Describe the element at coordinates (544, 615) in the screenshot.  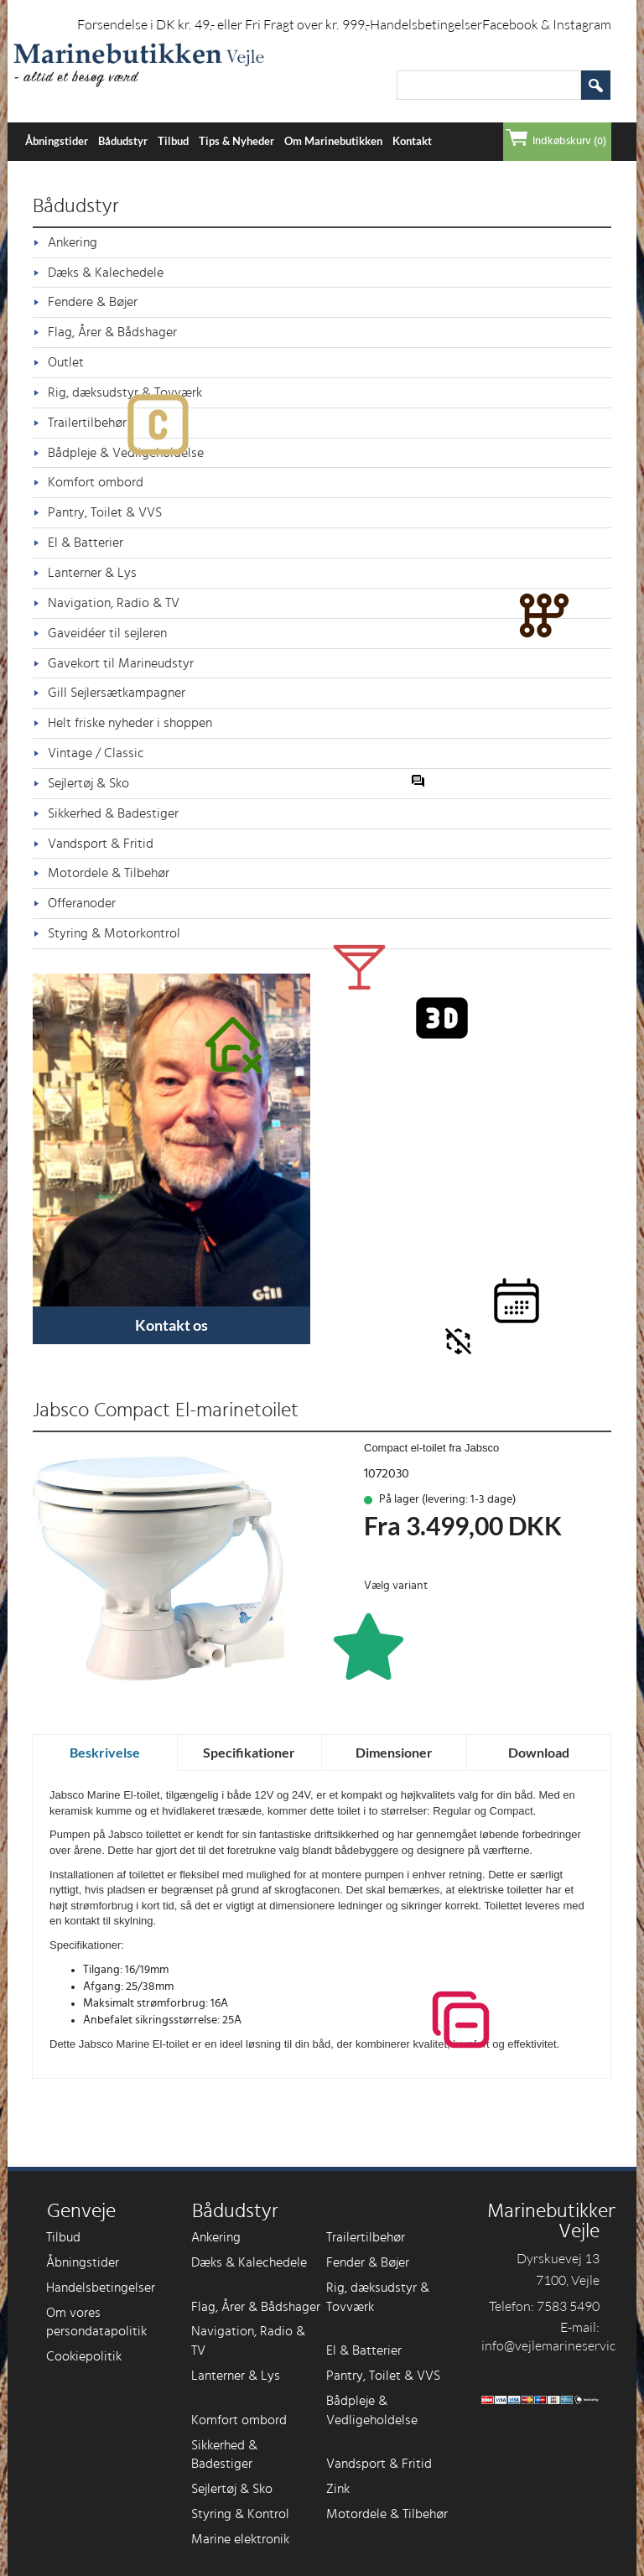
I see `select manual transmission mode` at that location.